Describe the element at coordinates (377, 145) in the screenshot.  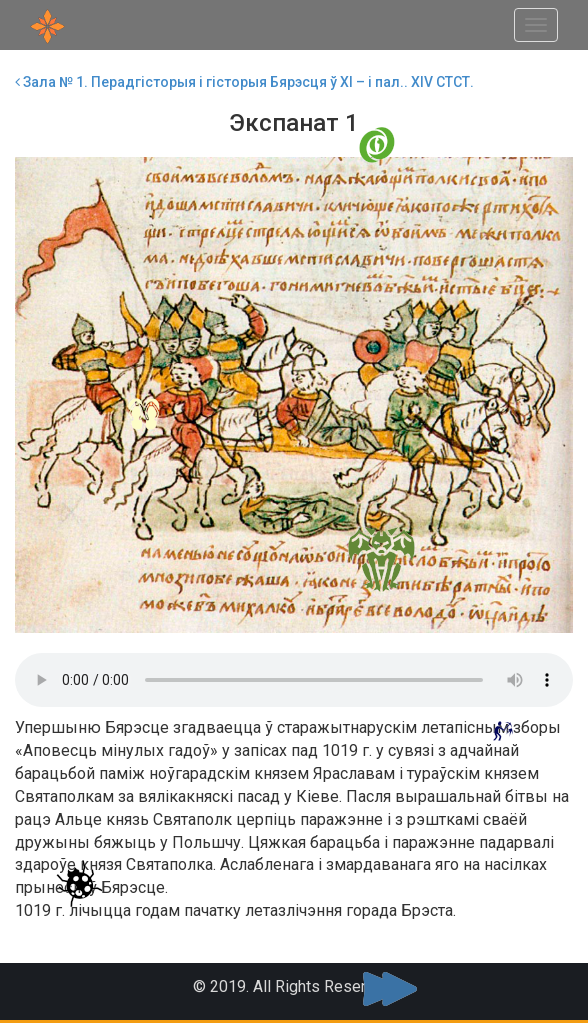
I see `indicates a surreal or dream-like game state` at that location.